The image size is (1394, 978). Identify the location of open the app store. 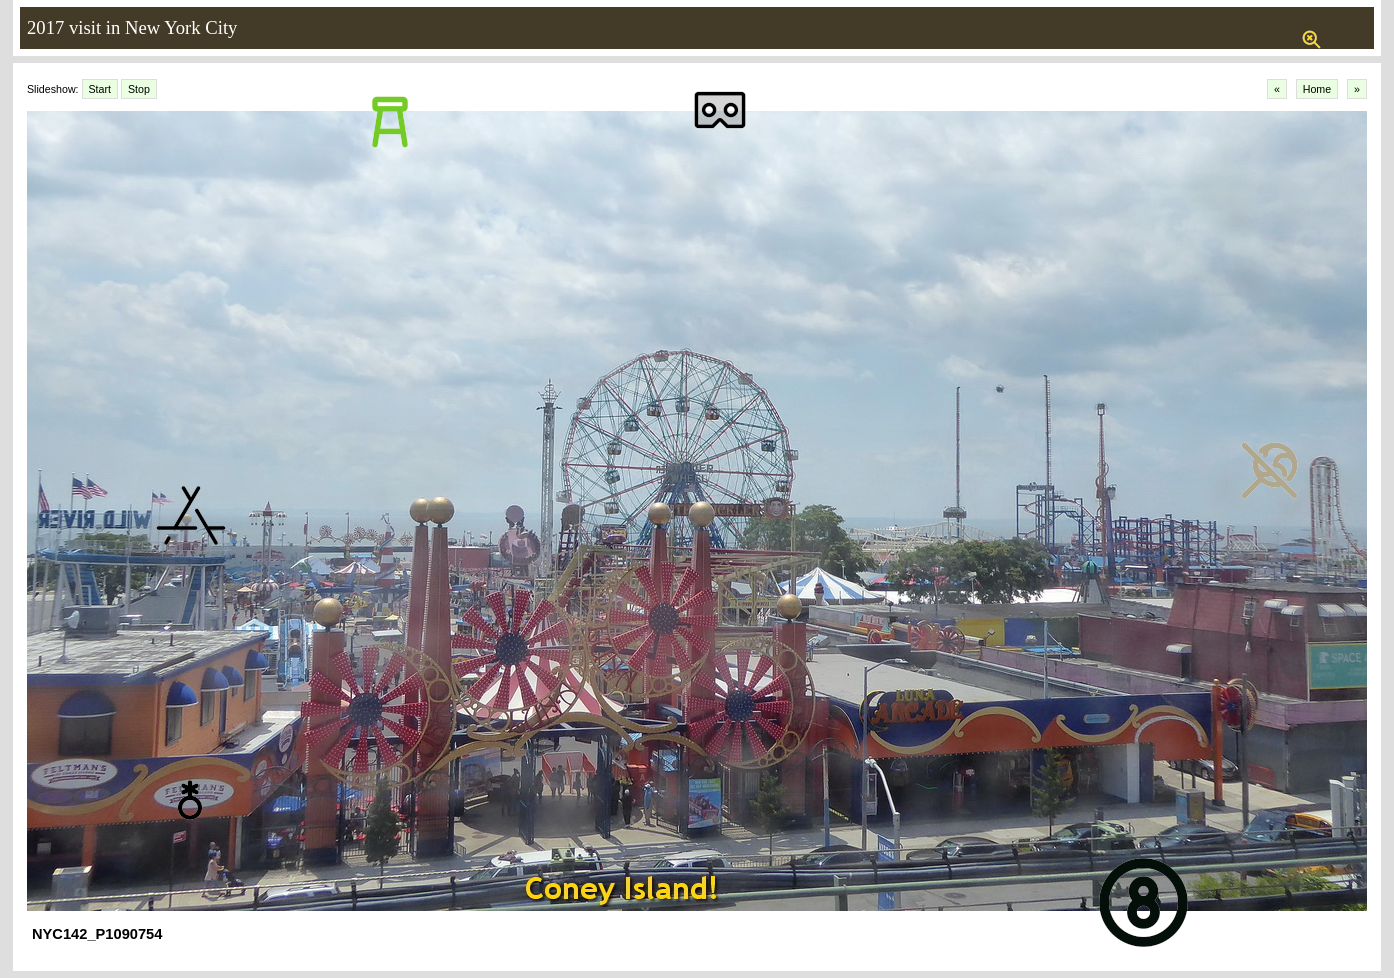
(191, 518).